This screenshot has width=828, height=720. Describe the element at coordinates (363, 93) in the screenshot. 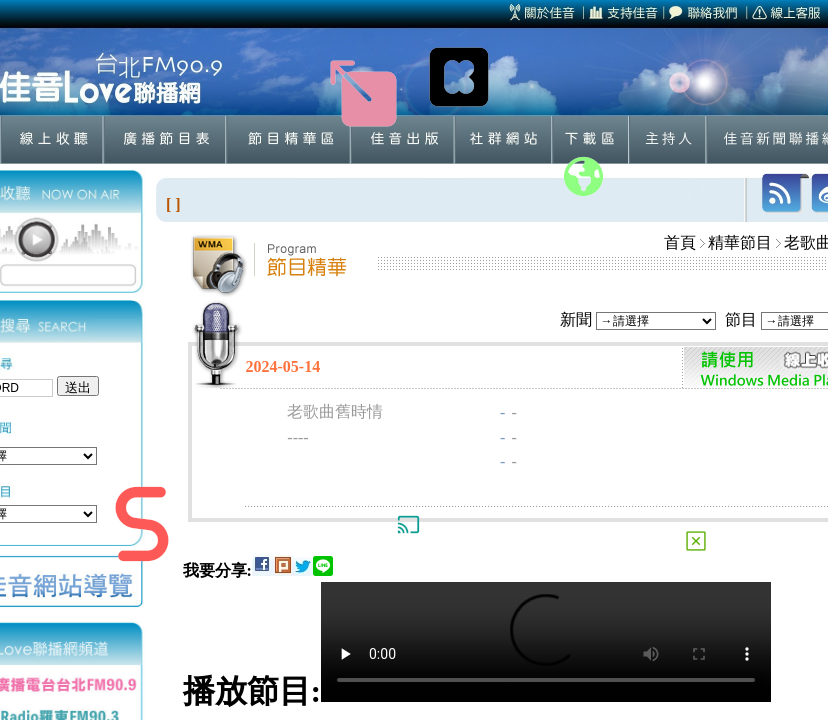

I see `open link in new window` at that location.